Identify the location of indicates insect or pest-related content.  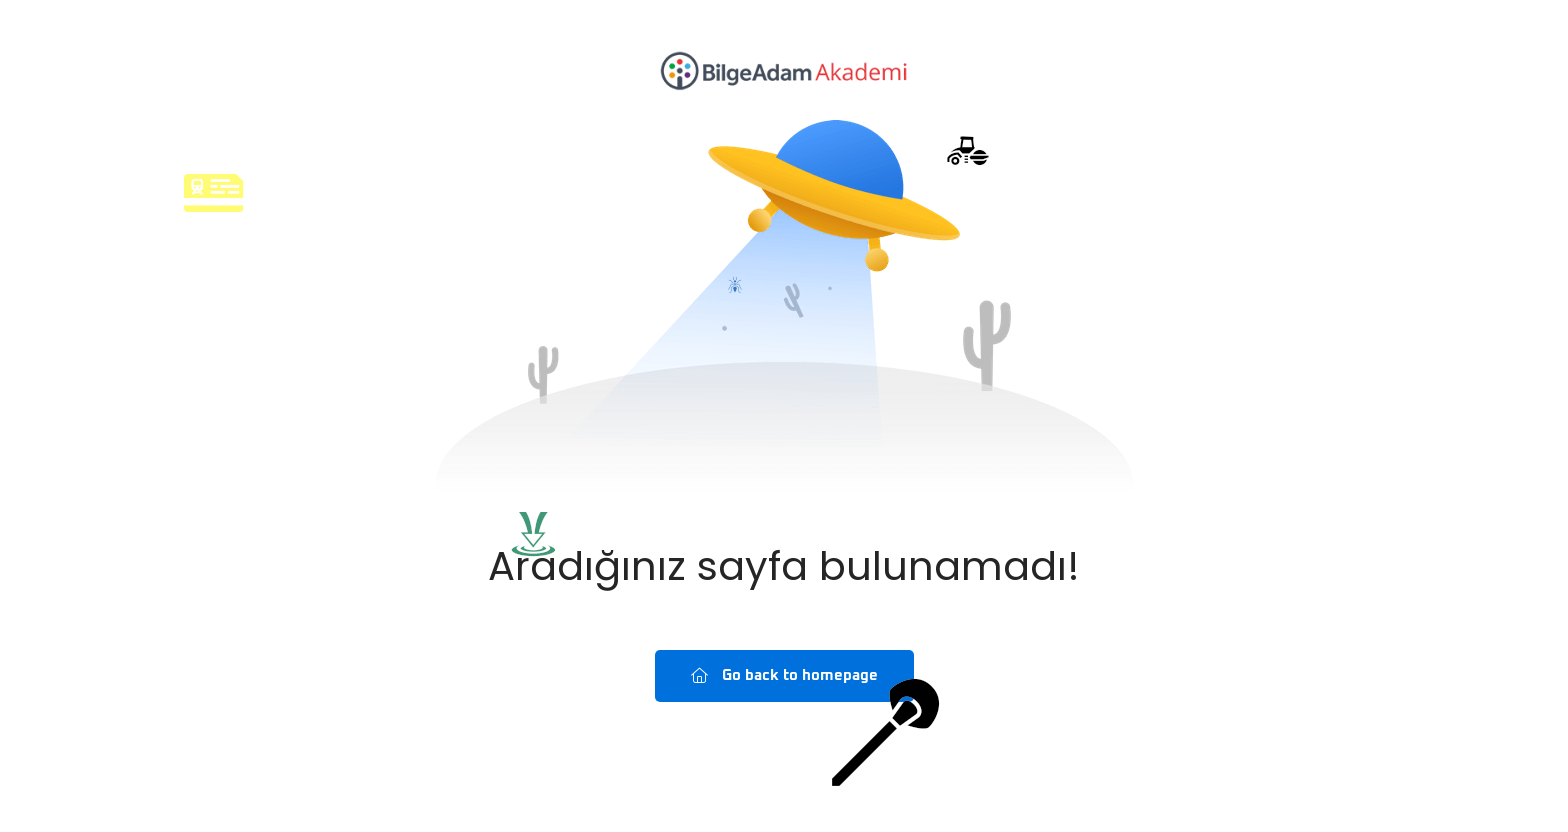
(735, 285).